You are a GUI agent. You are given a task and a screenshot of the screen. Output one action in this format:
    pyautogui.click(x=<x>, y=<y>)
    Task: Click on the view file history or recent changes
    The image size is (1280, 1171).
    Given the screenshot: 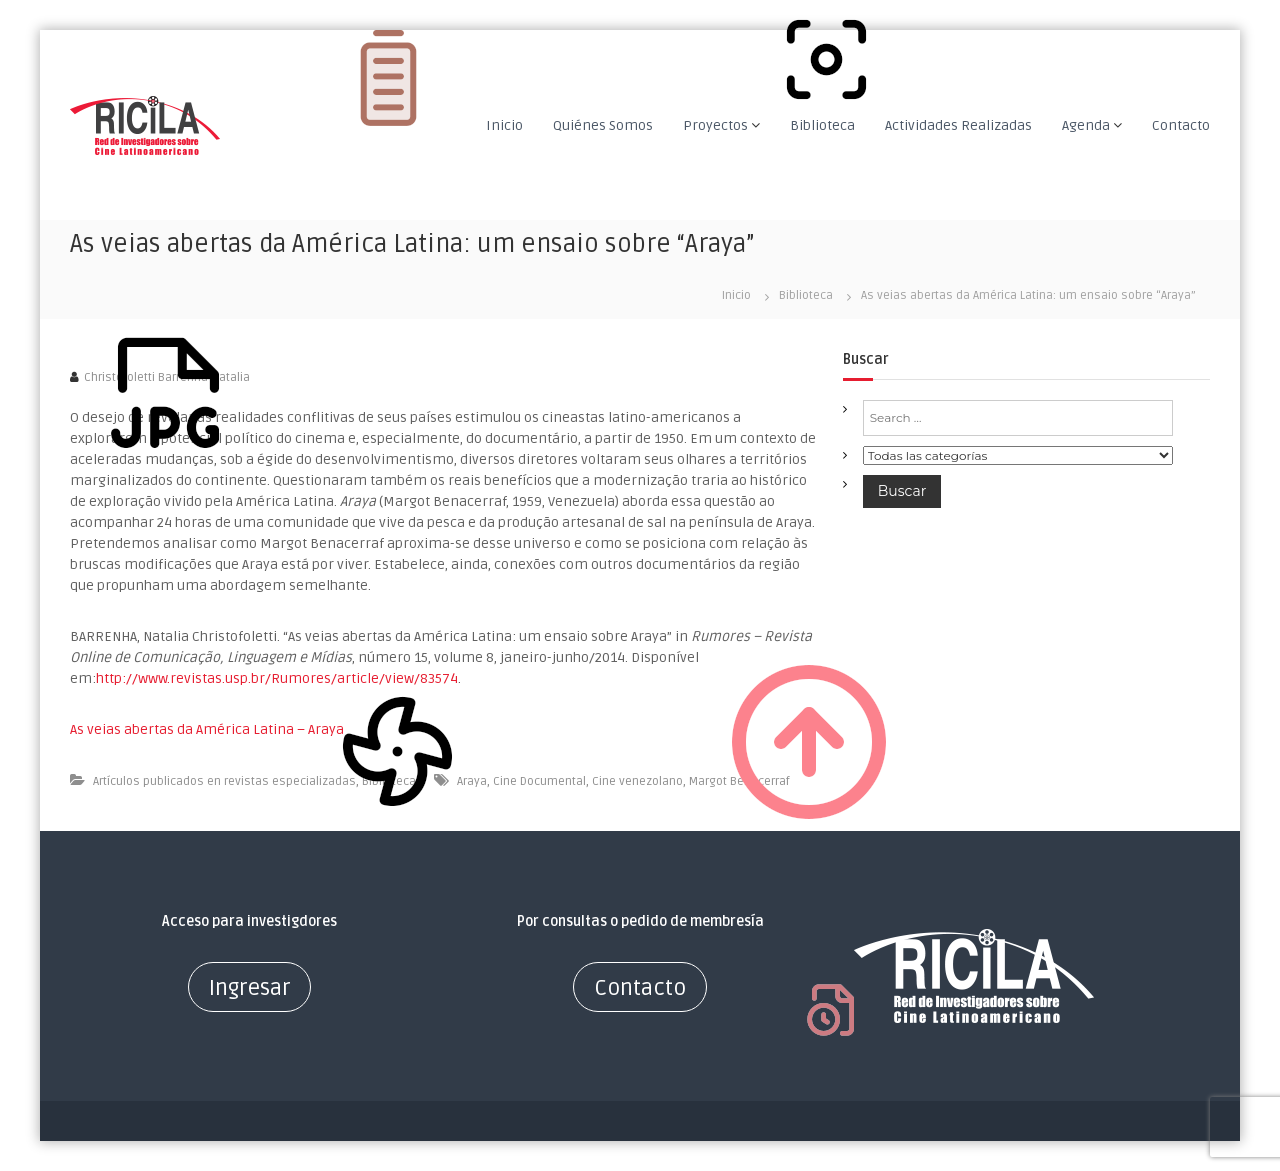 What is the action you would take?
    pyautogui.click(x=833, y=1010)
    